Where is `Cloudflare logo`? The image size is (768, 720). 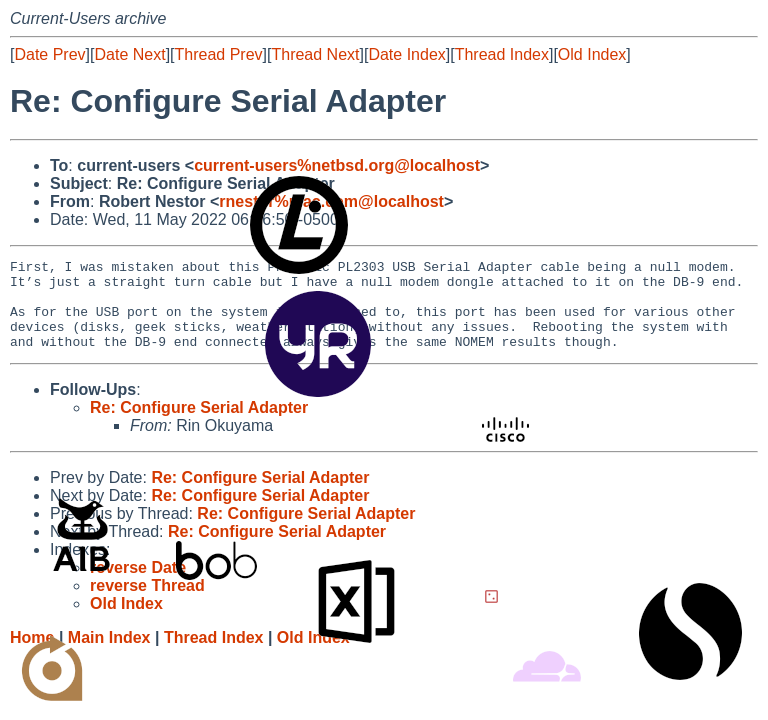
Cloudflare logo is located at coordinates (547, 668).